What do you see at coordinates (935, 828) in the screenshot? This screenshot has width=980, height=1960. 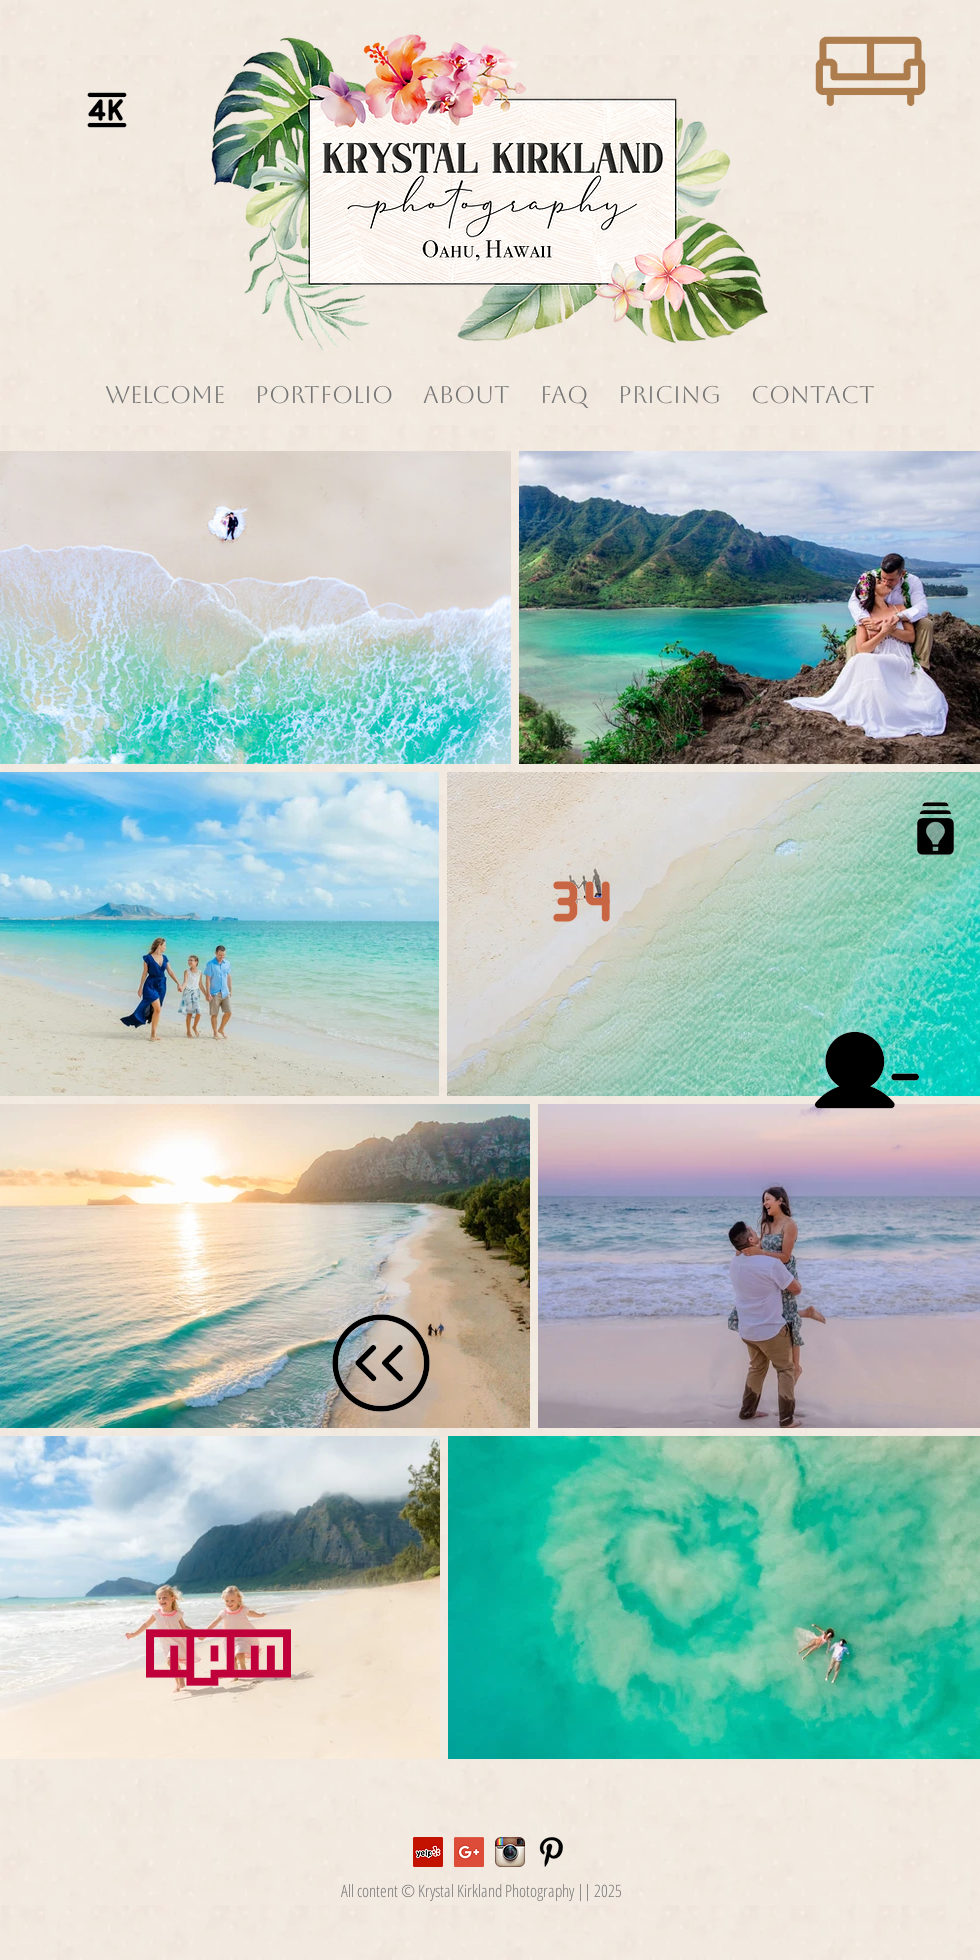 I see `run batch predictions or bulk processing` at bounding box center [935, 828].